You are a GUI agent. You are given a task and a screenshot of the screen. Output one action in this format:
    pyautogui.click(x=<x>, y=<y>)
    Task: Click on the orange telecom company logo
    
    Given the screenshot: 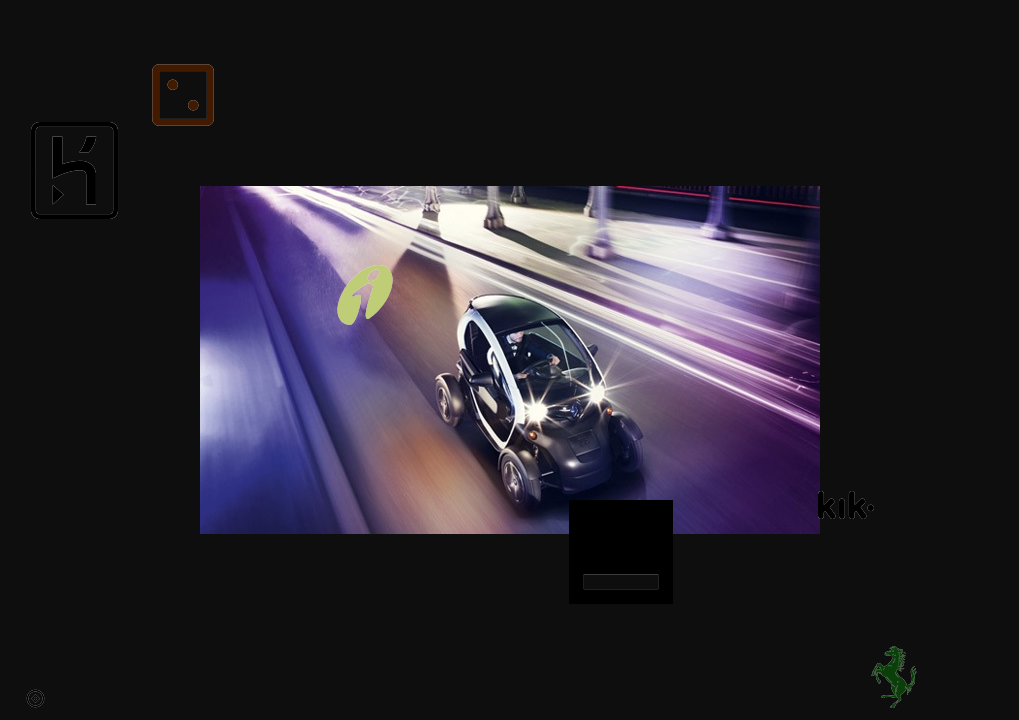 What is the action you would take?
    pyautogui.click(x=621, y=552)
    